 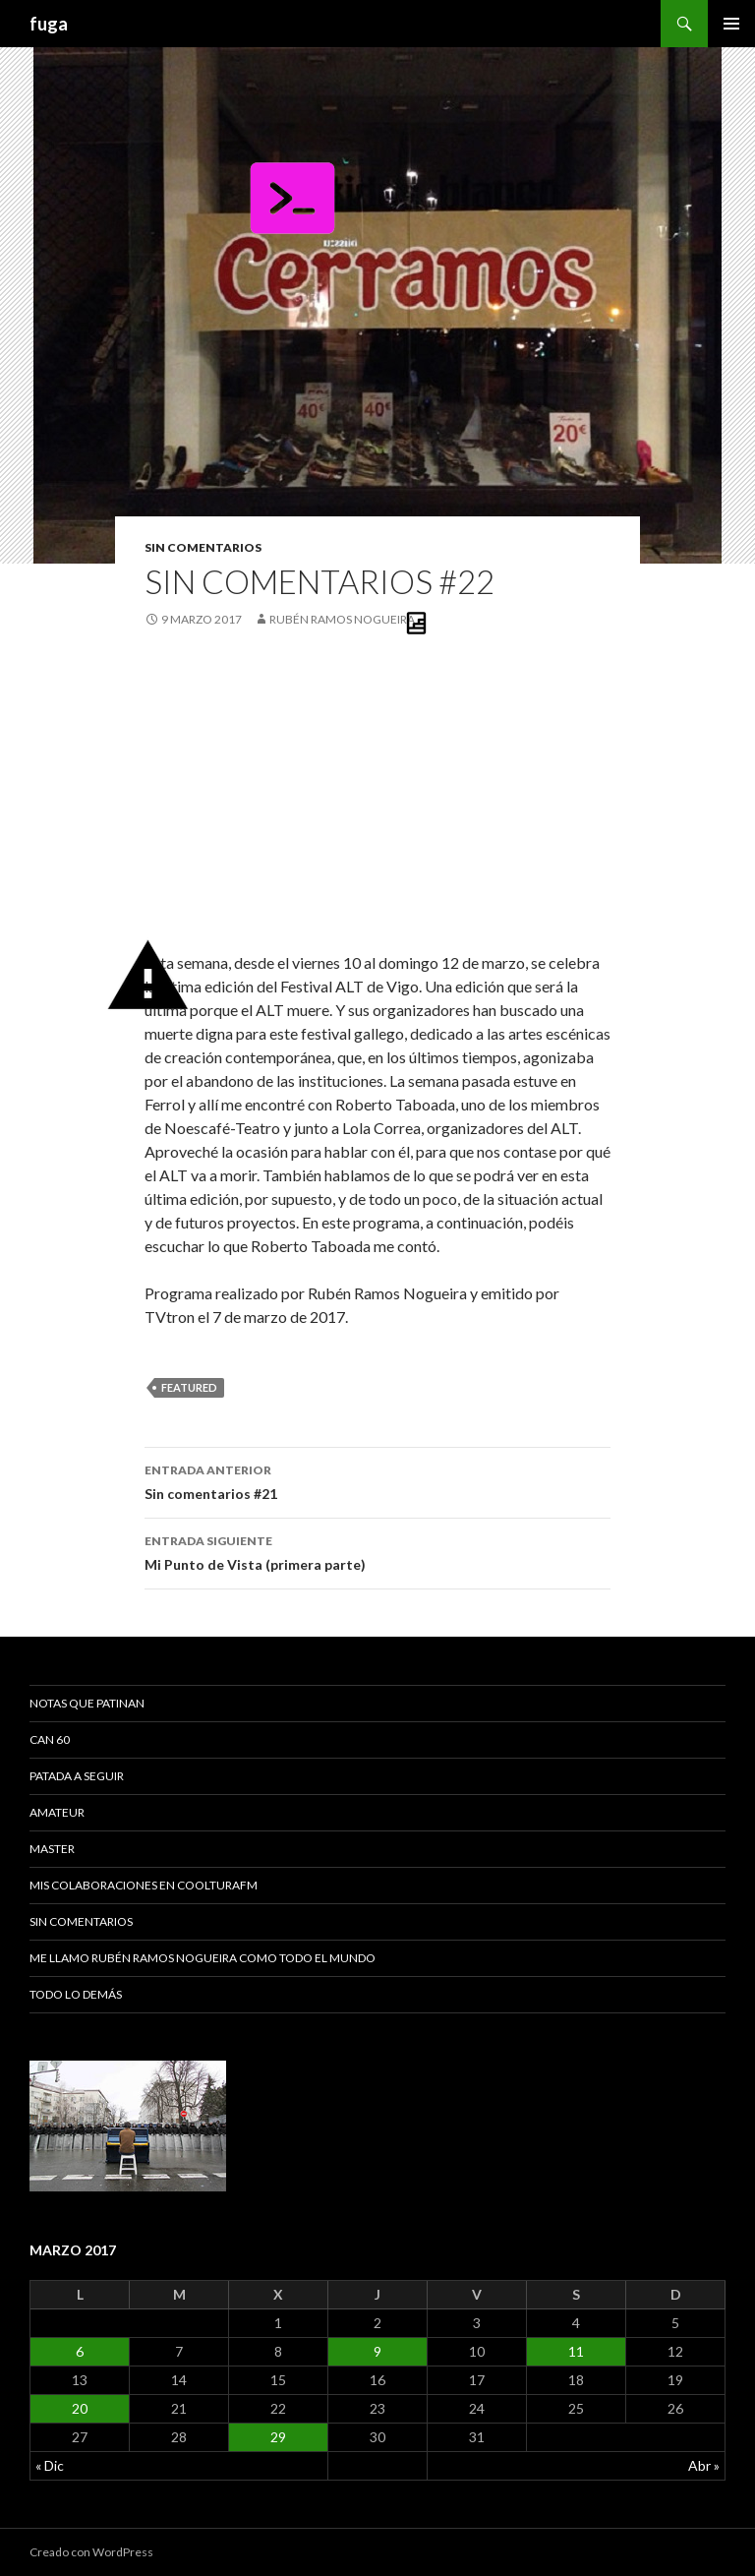 What do you see at coordinates (292, 198) in the screenshot?
I see `open command line terminal` at bounding box center [292, 198].